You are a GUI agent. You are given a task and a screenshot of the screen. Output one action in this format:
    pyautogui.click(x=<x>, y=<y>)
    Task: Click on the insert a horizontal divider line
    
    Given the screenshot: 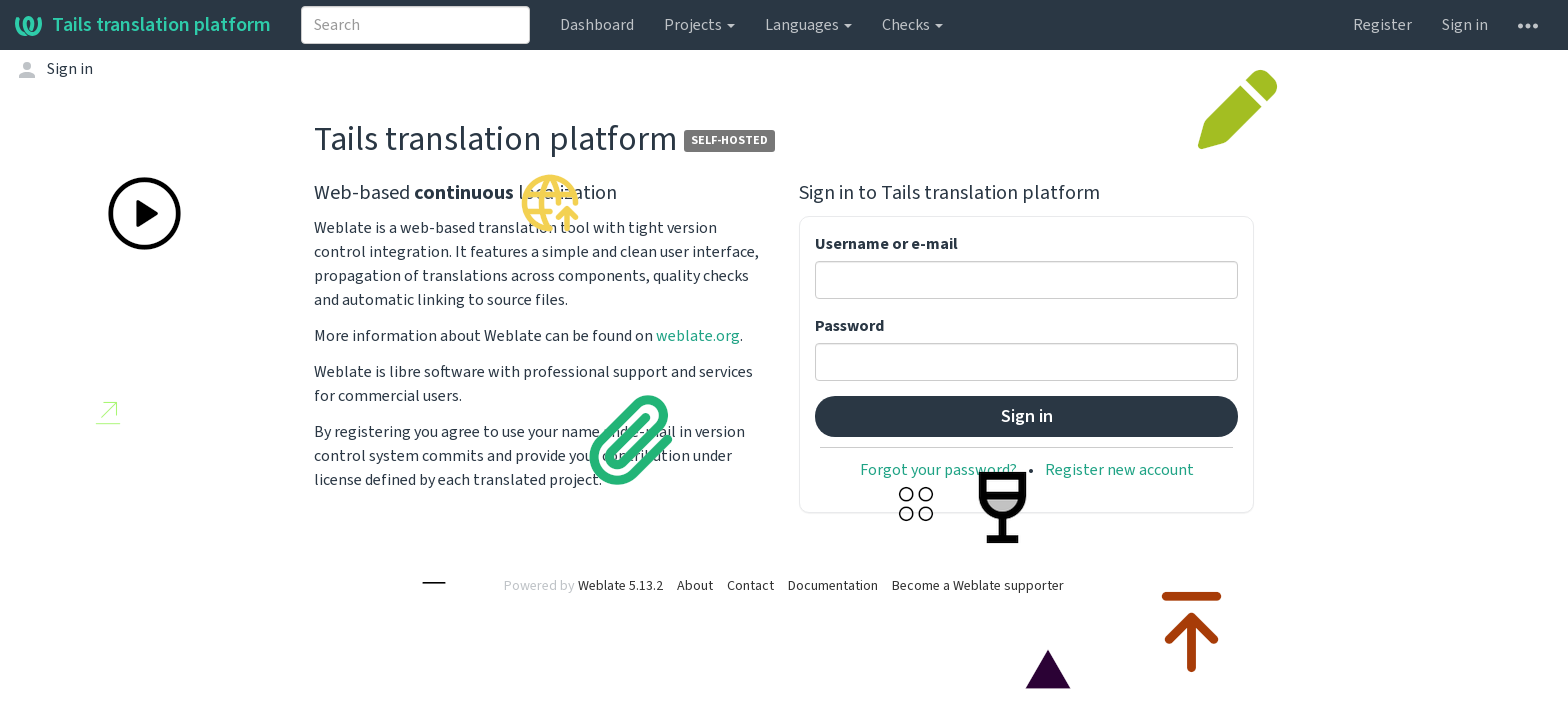 What is the action you would take?
    pyautogui.click(x=434, y=582)
    